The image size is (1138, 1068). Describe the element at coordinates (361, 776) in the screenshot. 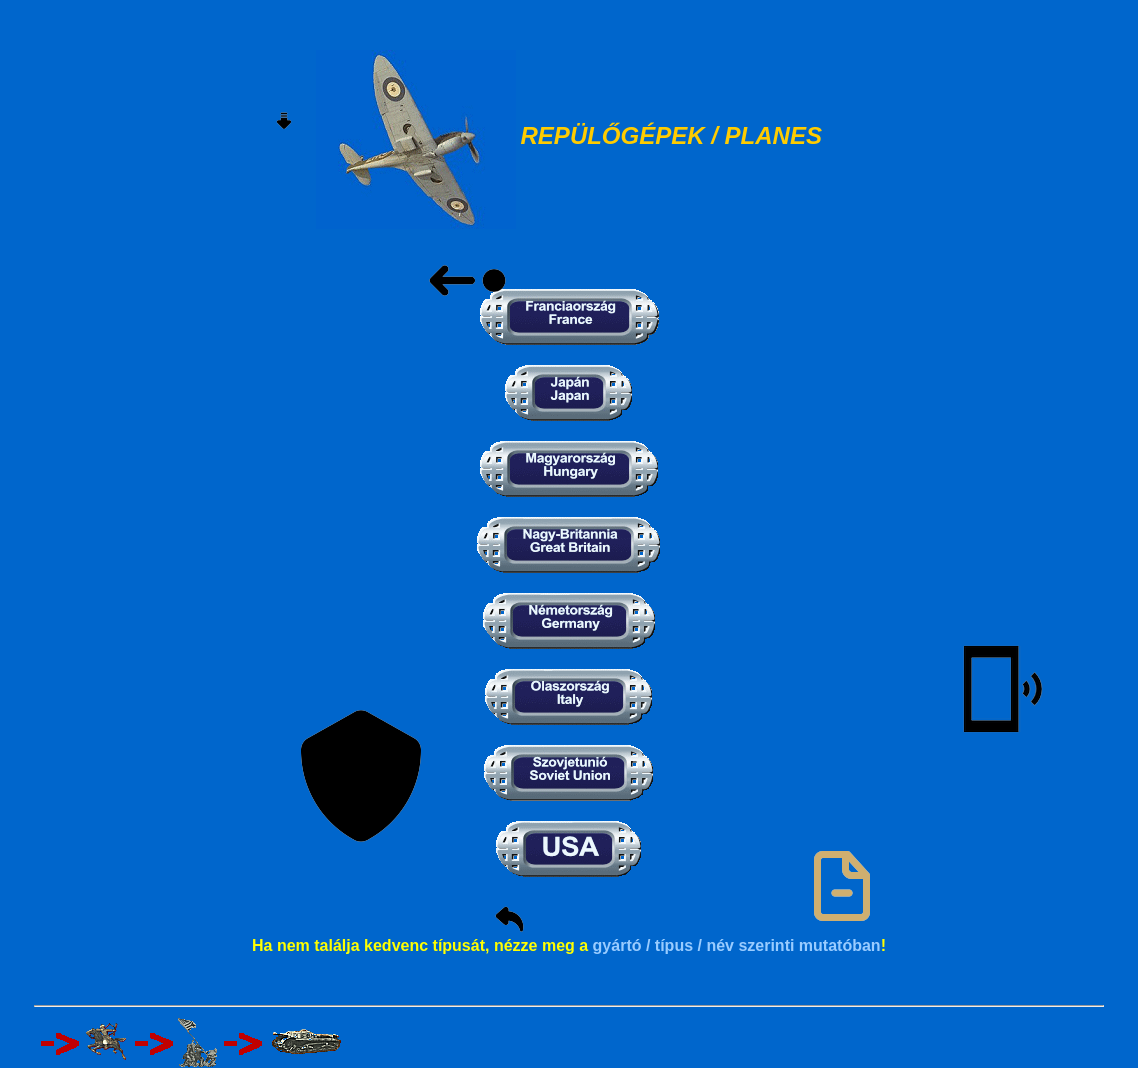

I see `access security settings` at that location.